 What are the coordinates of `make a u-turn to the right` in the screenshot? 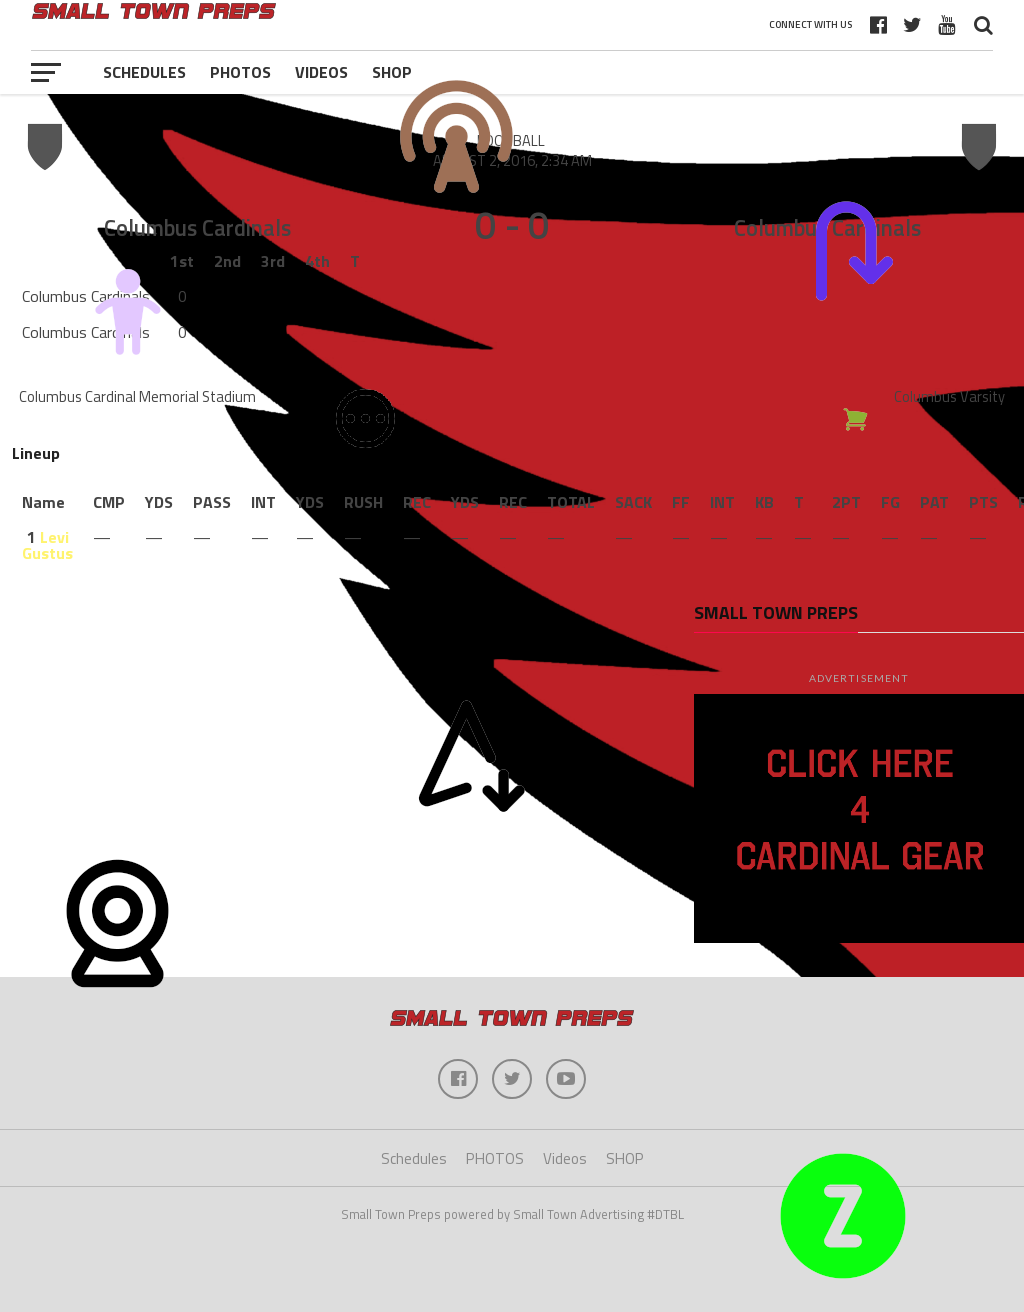 It's located at (849, 251).